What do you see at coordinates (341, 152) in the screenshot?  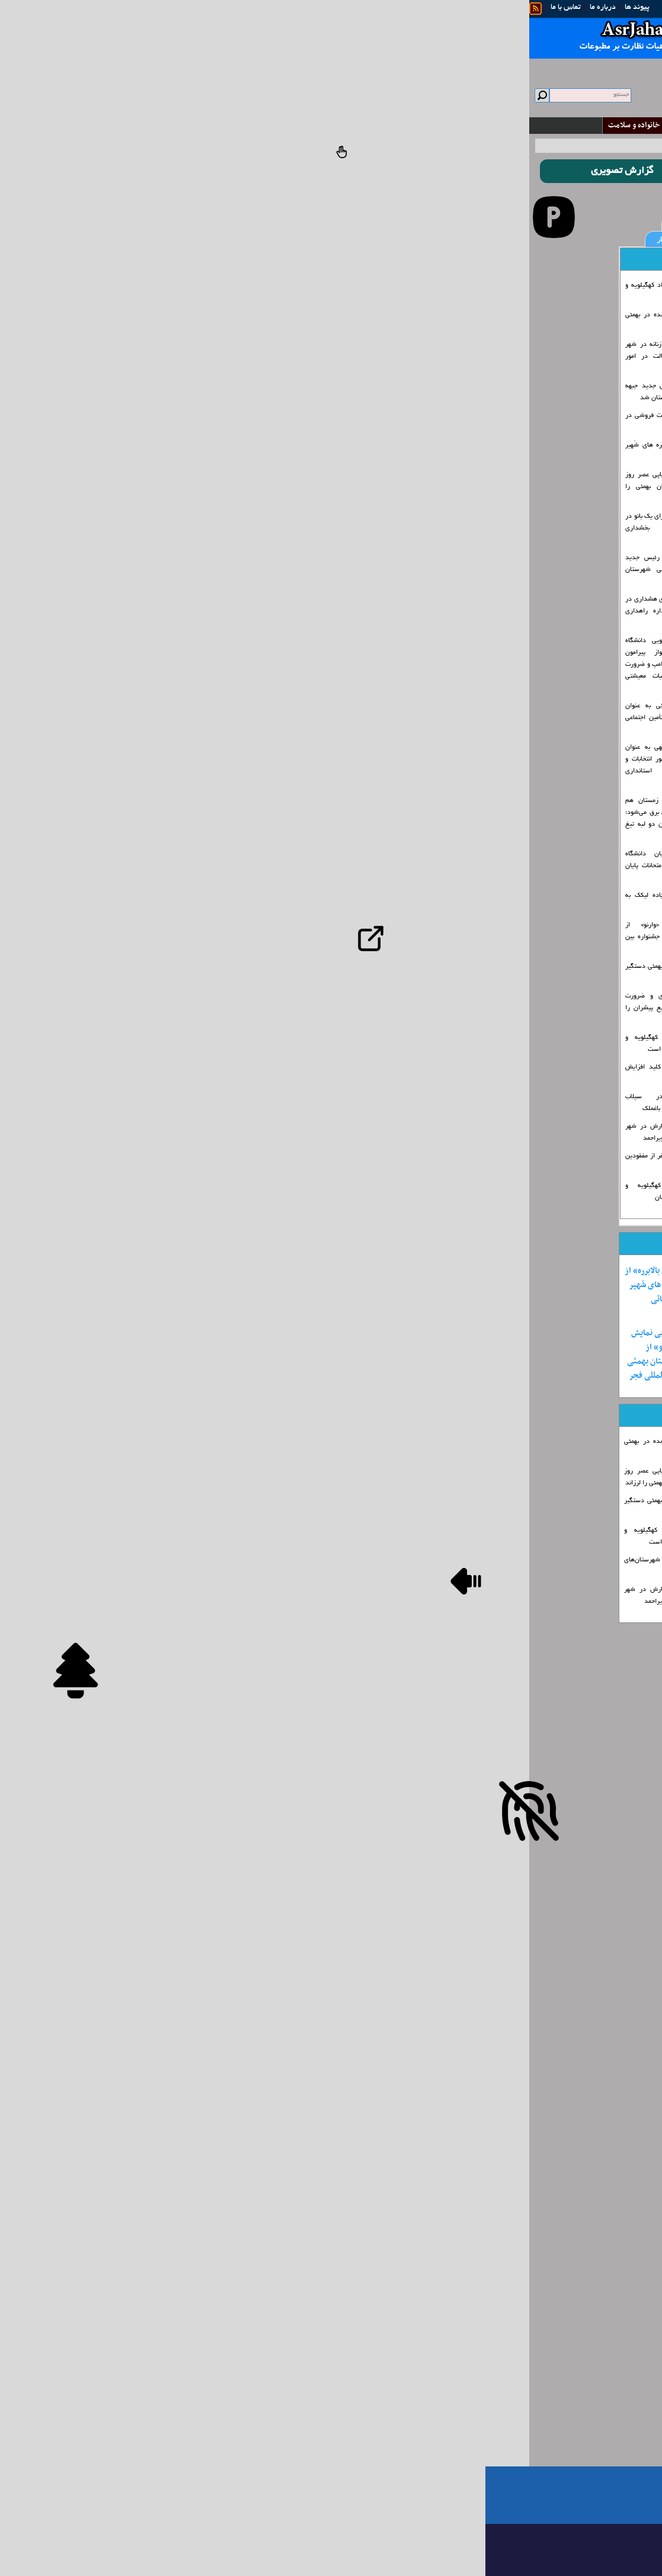 I see `two-finger gesture control` at bounding box center [341, 152].